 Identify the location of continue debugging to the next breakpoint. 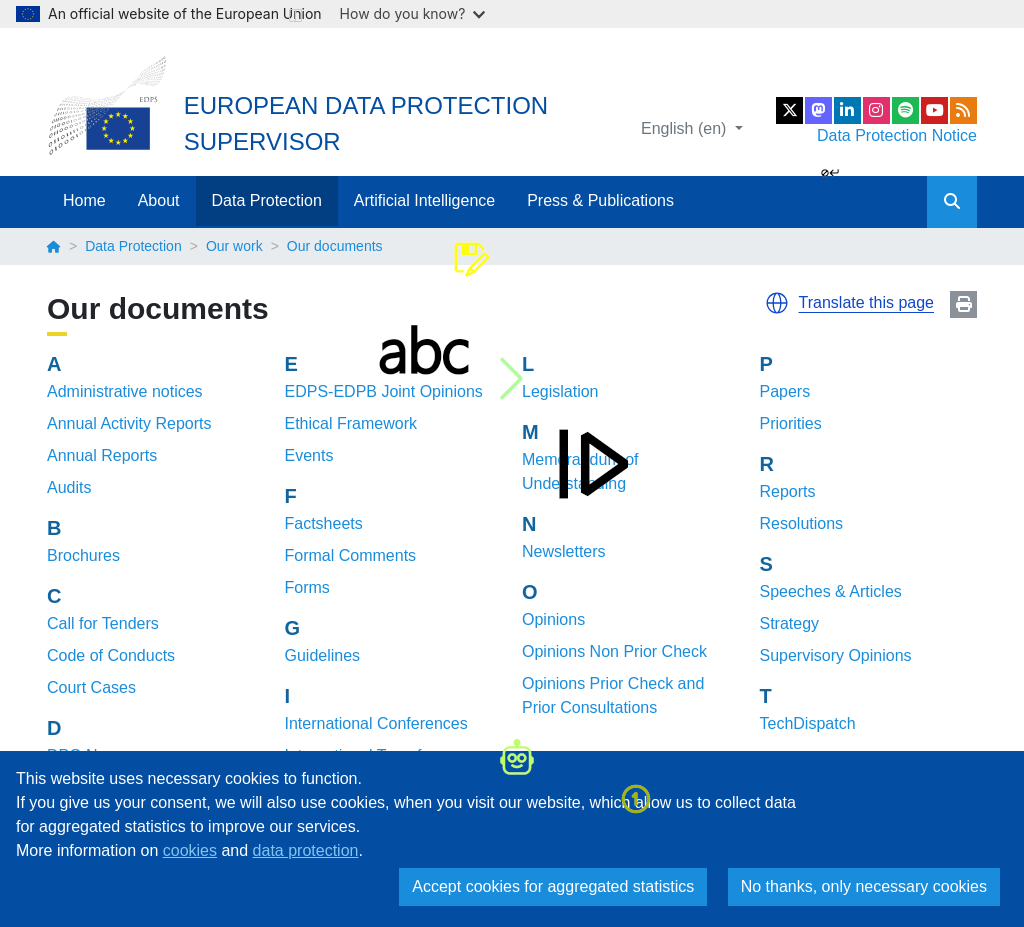
(591, 464).